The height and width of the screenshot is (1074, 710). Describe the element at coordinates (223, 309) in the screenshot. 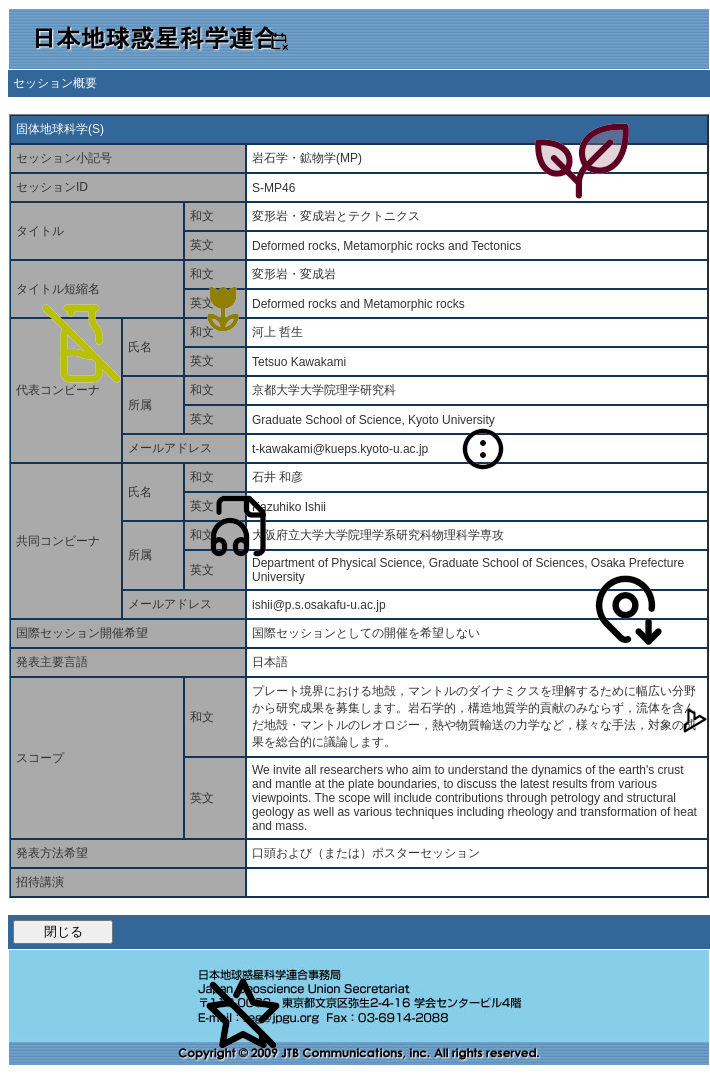

I see `enable macro or close-up camera mode` at that location.